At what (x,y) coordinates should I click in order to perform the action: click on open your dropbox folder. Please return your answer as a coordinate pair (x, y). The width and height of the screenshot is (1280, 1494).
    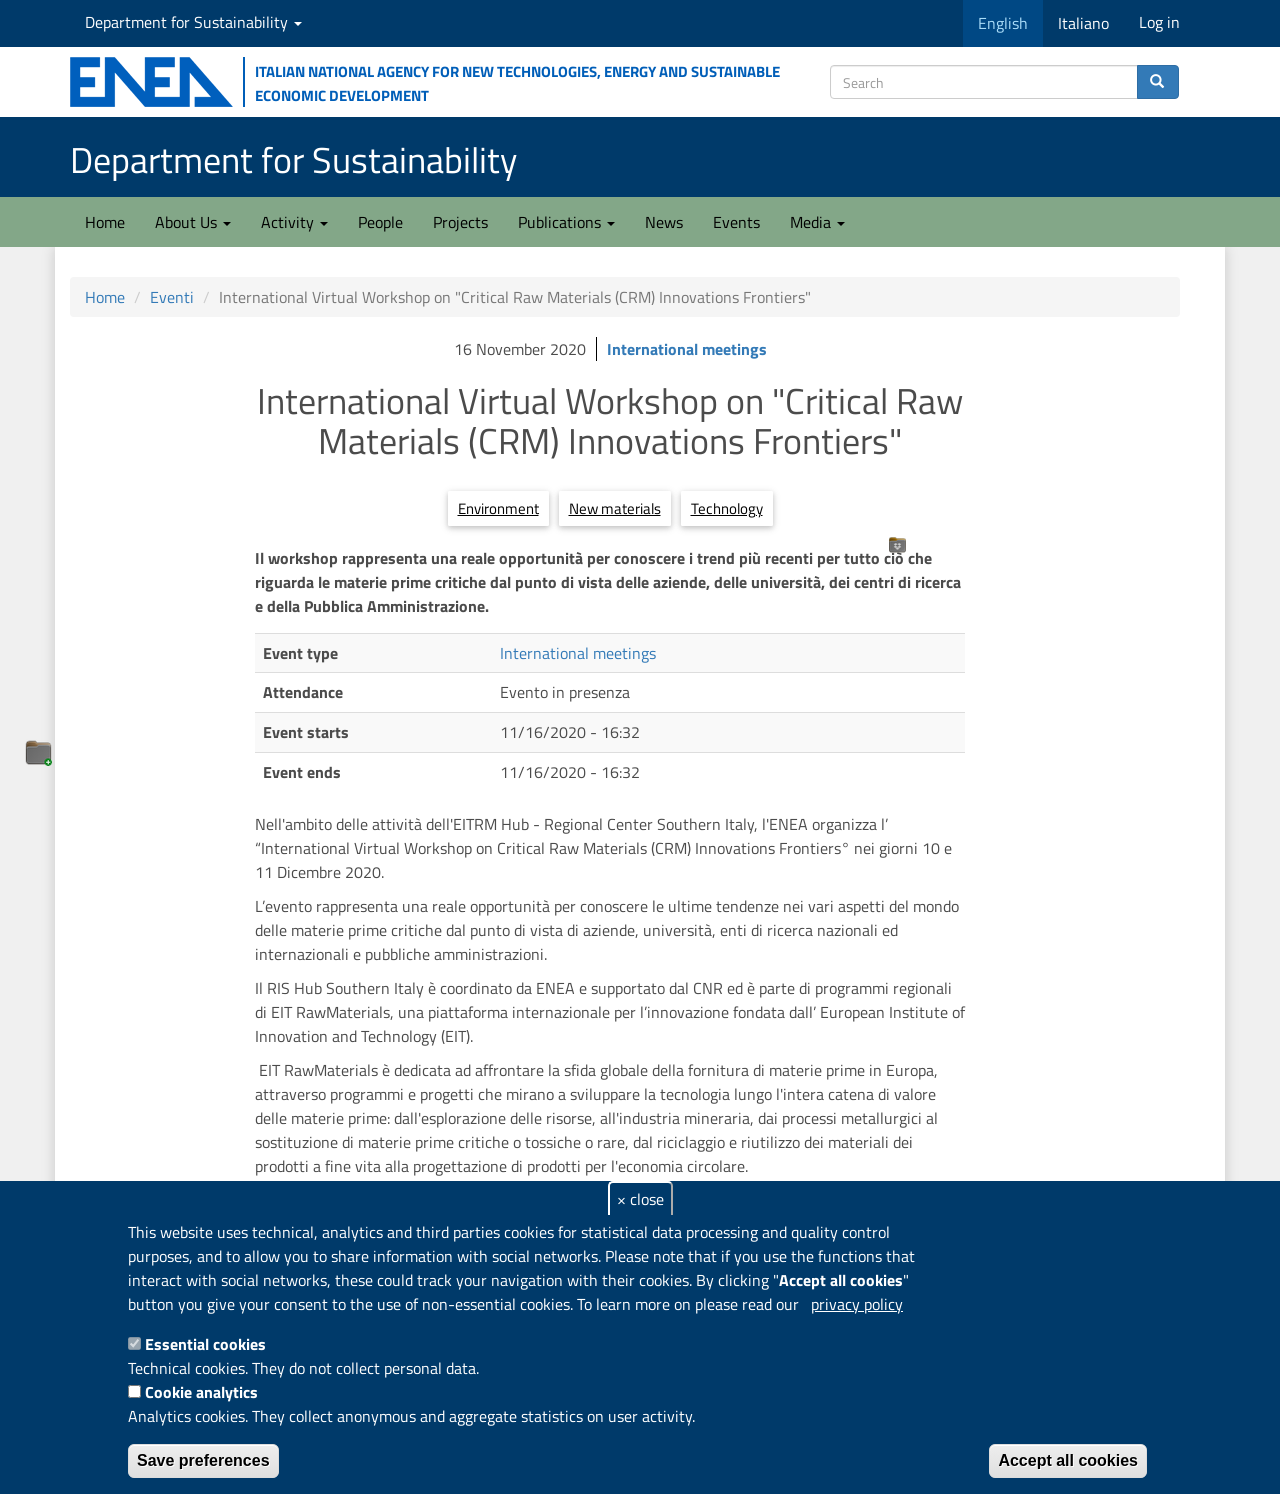
    Looking at the image, I should click on (897, 544).